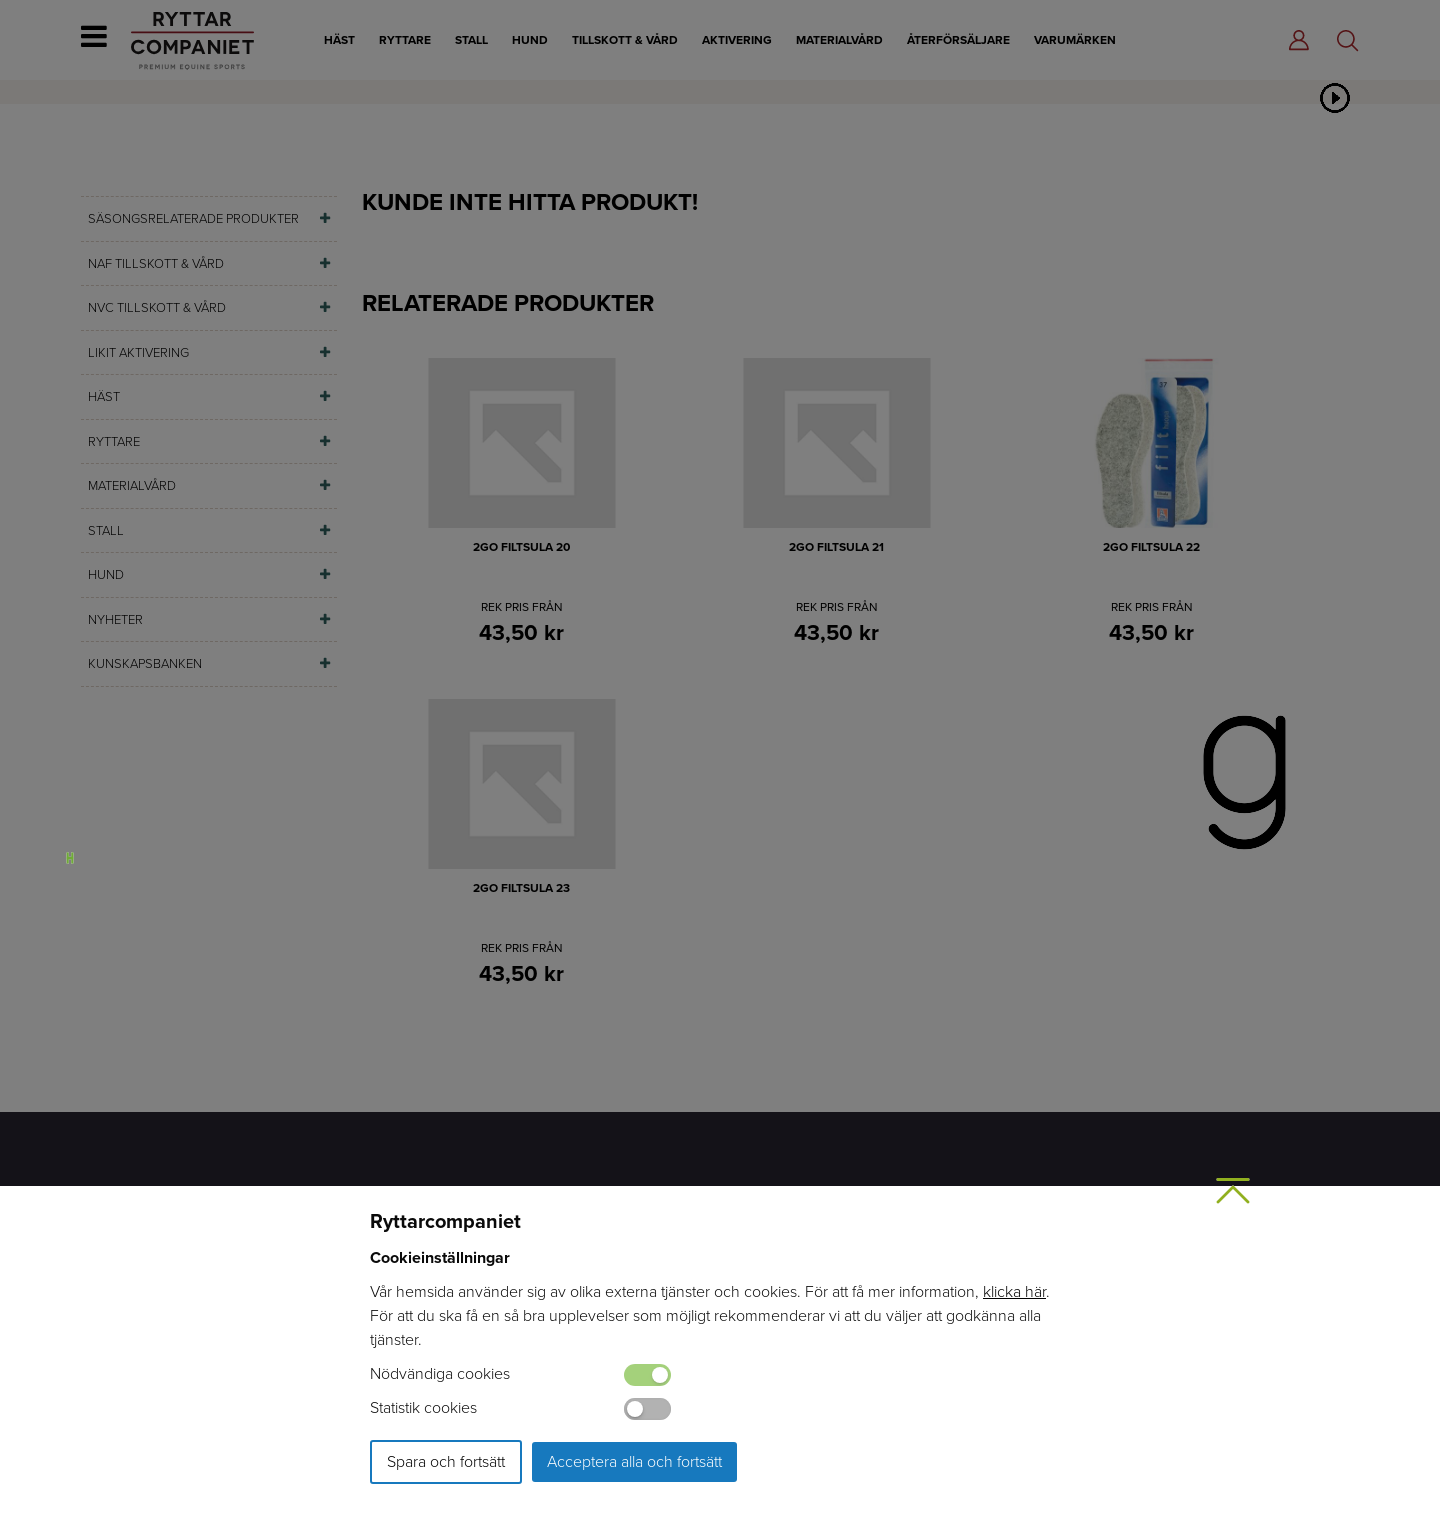 The height and width of the screenshot is (1524, 1440). What do you see at coordinates (1233, 1190) in the screenshot?
I see `collapse content or scroll to top` at bounding box center [1233, 1190].